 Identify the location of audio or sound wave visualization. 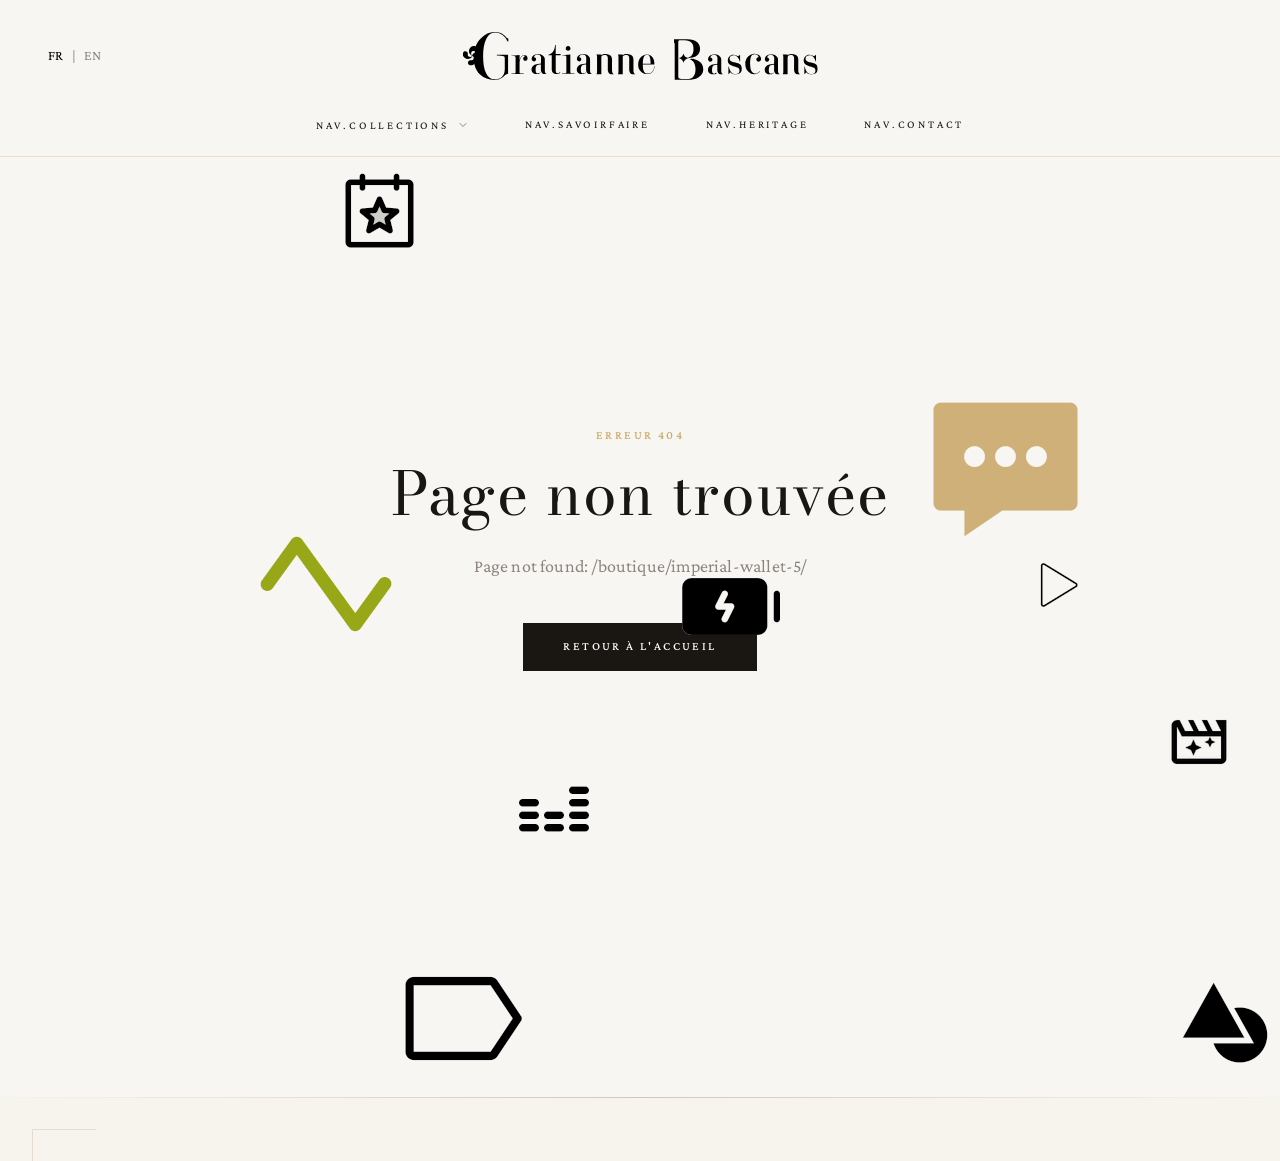
(326, 584).